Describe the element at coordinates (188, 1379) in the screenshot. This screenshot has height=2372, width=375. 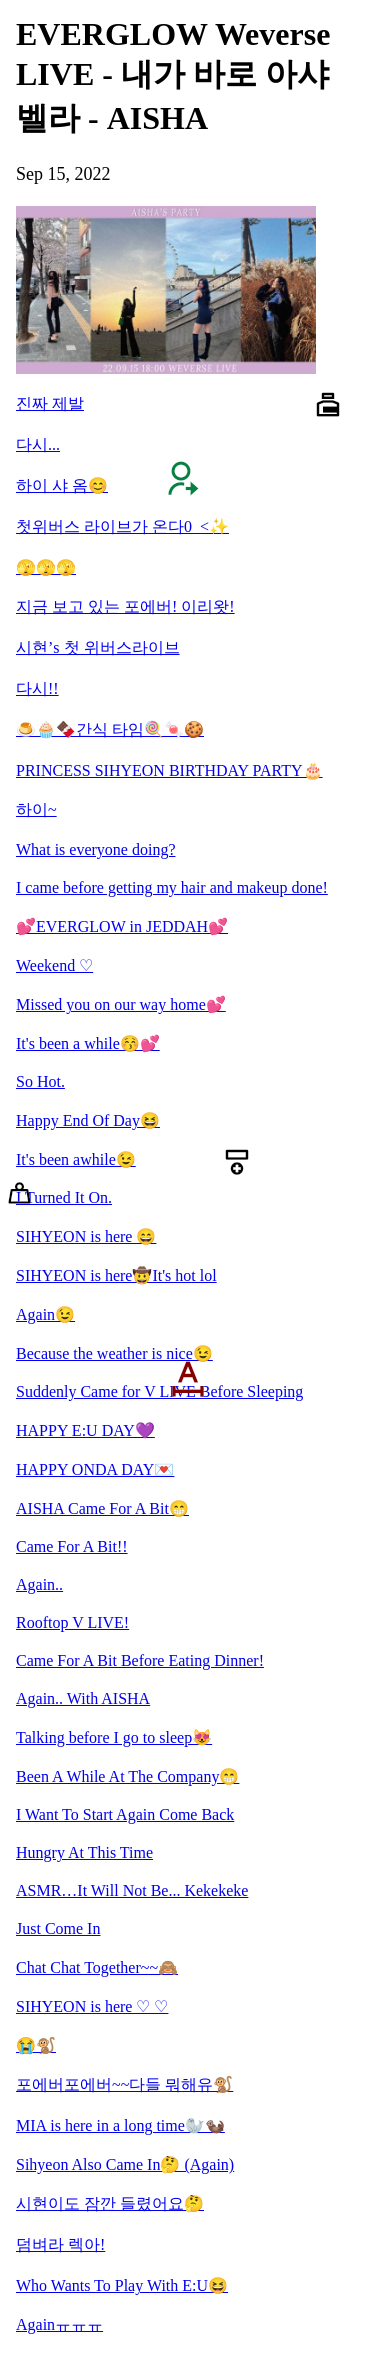
I see `adjust letter spacing in text` at that location.